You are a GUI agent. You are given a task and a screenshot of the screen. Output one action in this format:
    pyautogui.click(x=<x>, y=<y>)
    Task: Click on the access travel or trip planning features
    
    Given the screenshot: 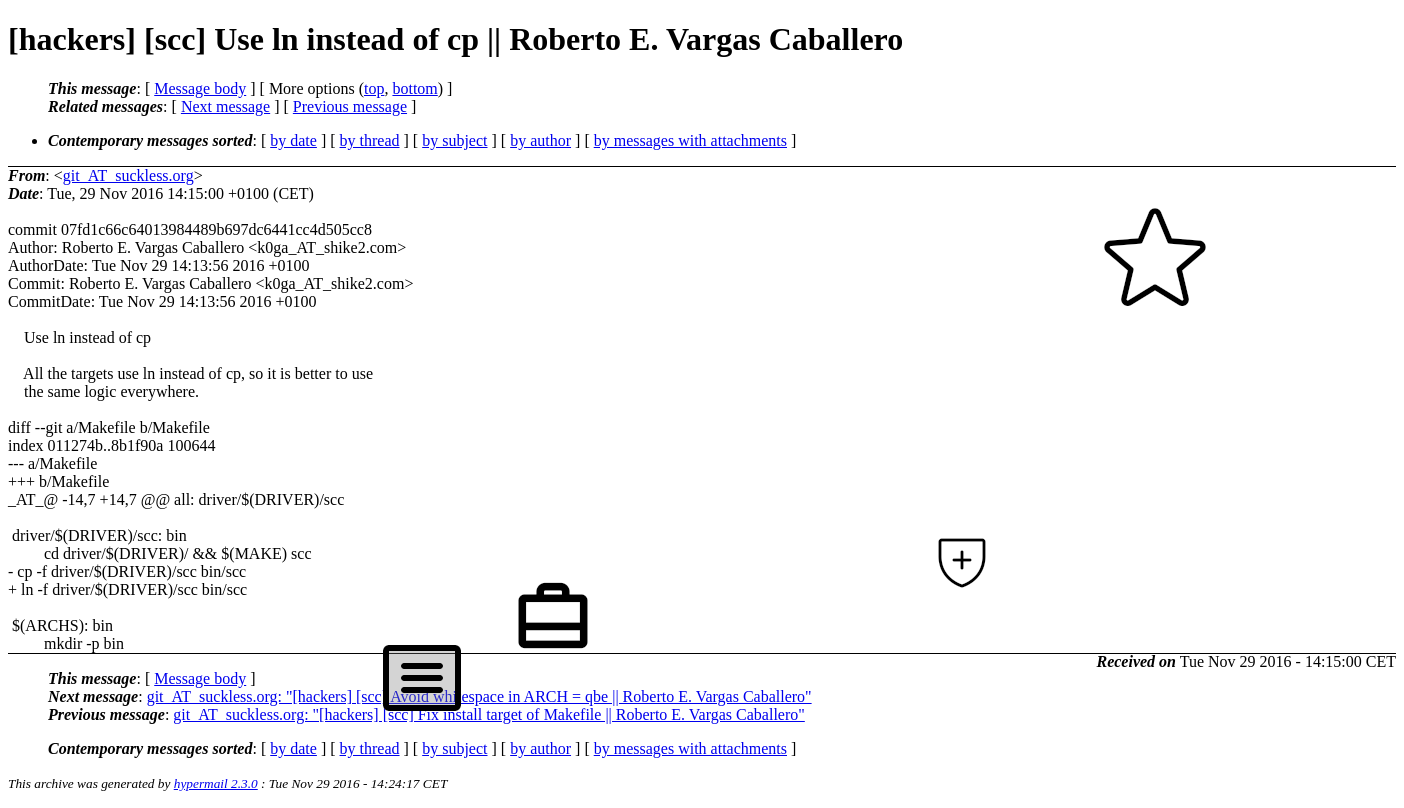 What is the action you would take?
    pyautogui.click(x=553, y=620)
    